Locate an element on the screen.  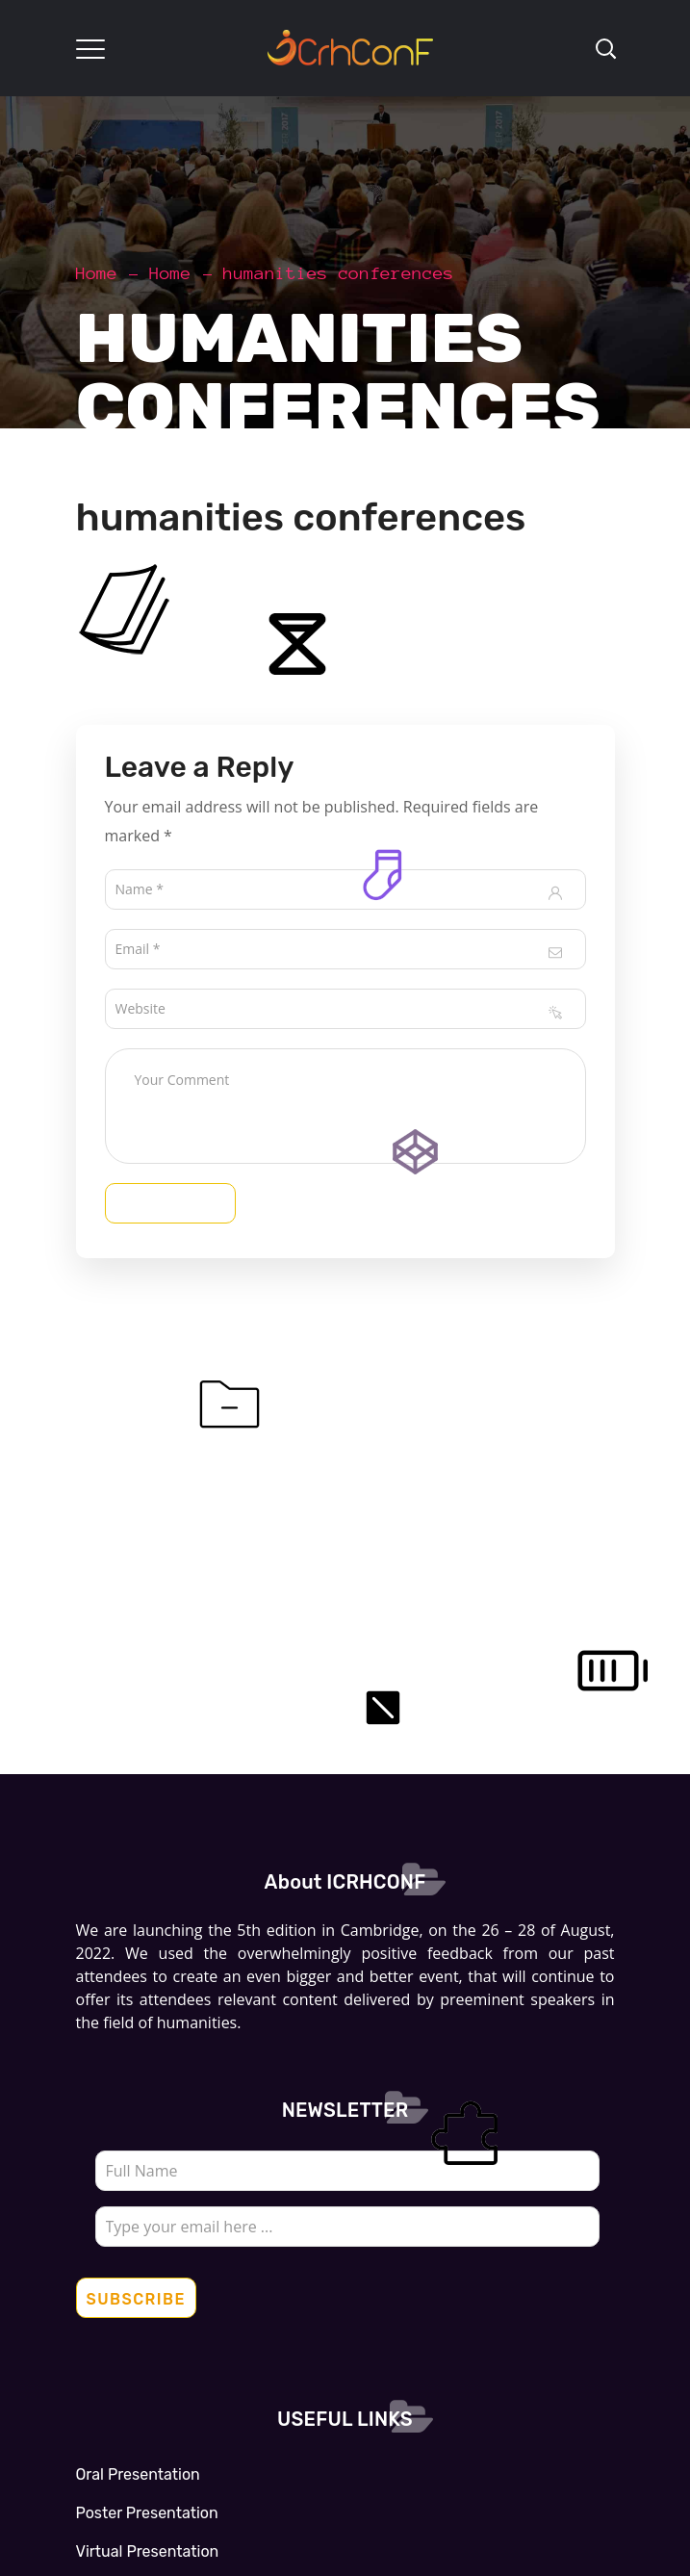
access plugins or extensions is located at coordinates (468, 2135).